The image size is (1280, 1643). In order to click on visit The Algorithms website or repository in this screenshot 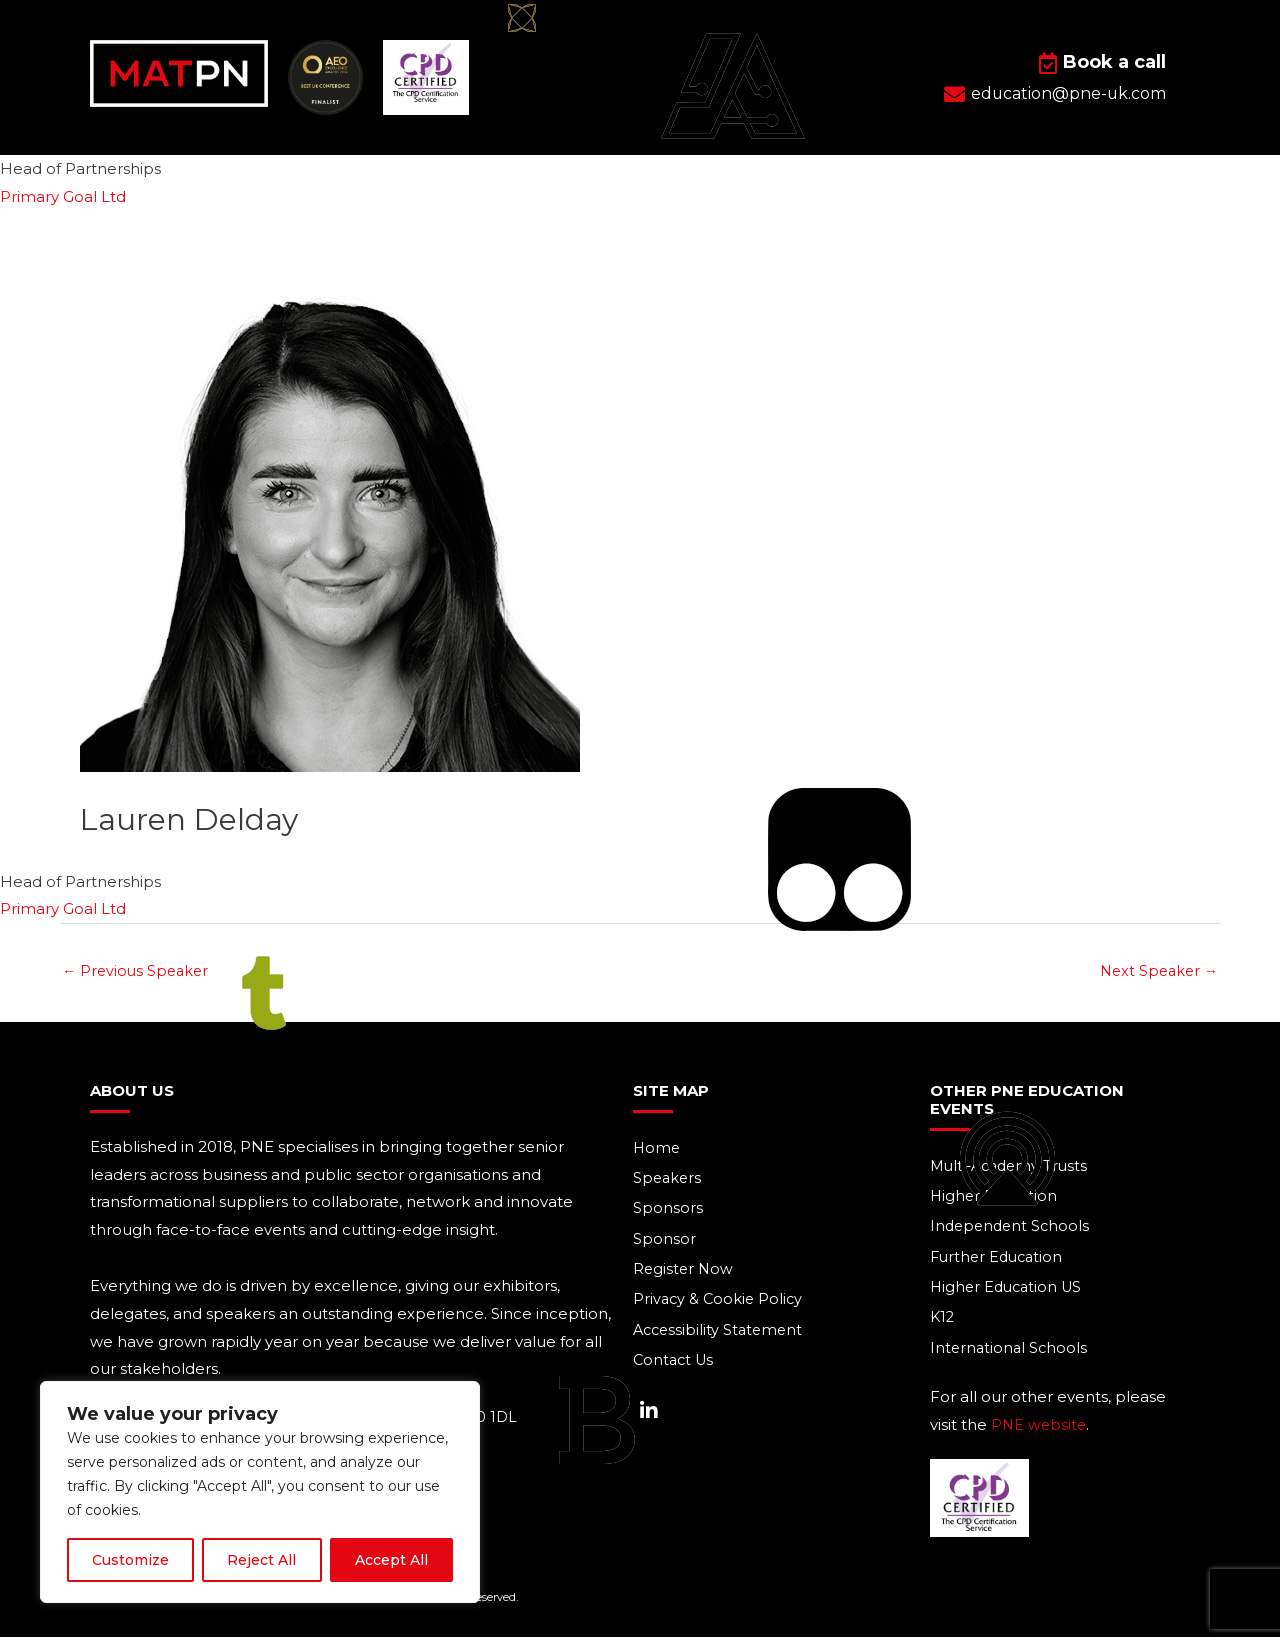, I will do `click(733, 86)`.